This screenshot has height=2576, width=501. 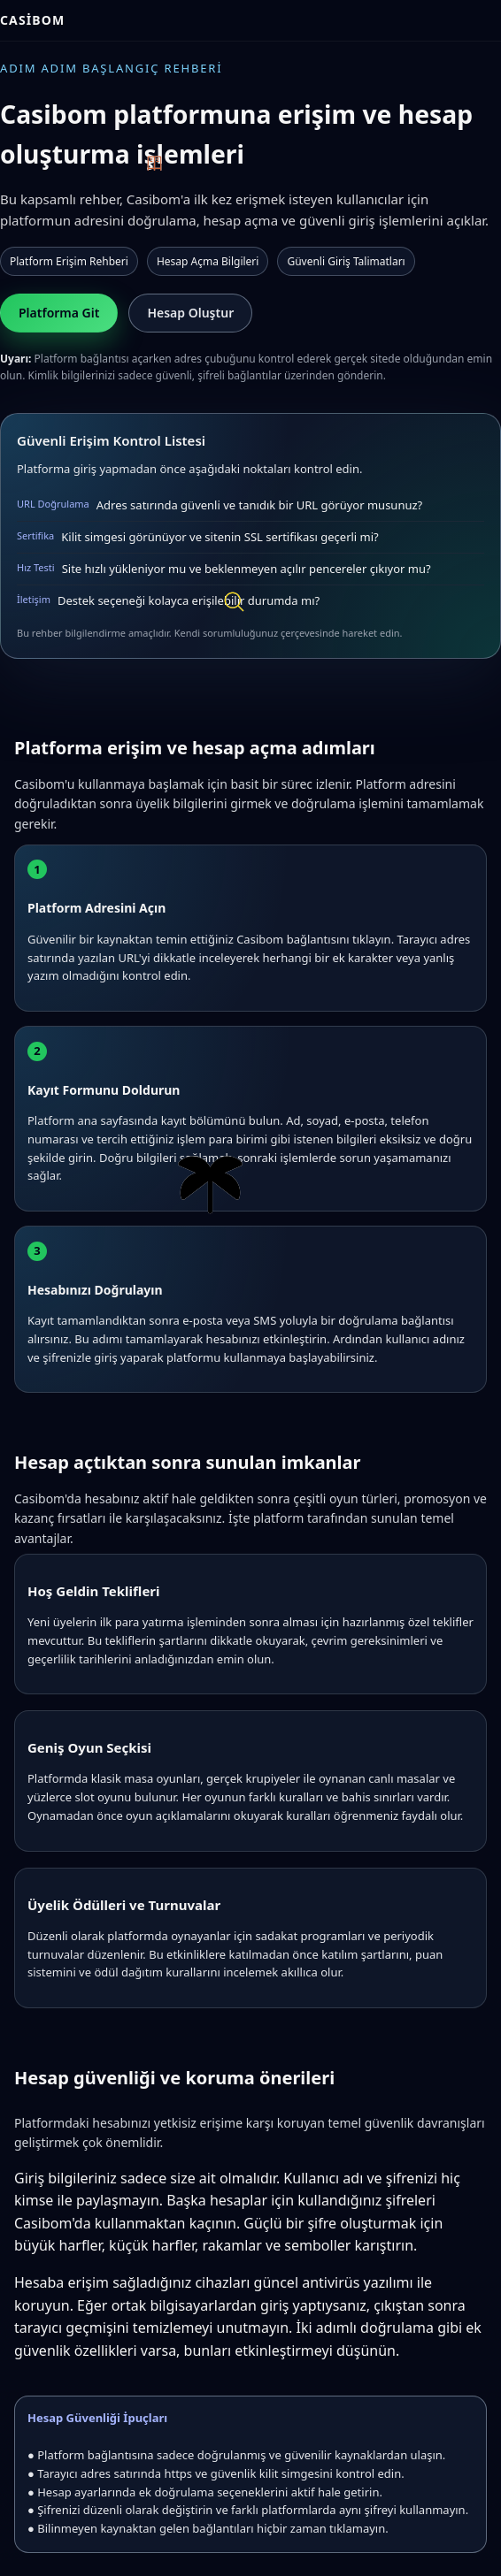 I want to click on access storage lockers, so click(x=154, y=163).